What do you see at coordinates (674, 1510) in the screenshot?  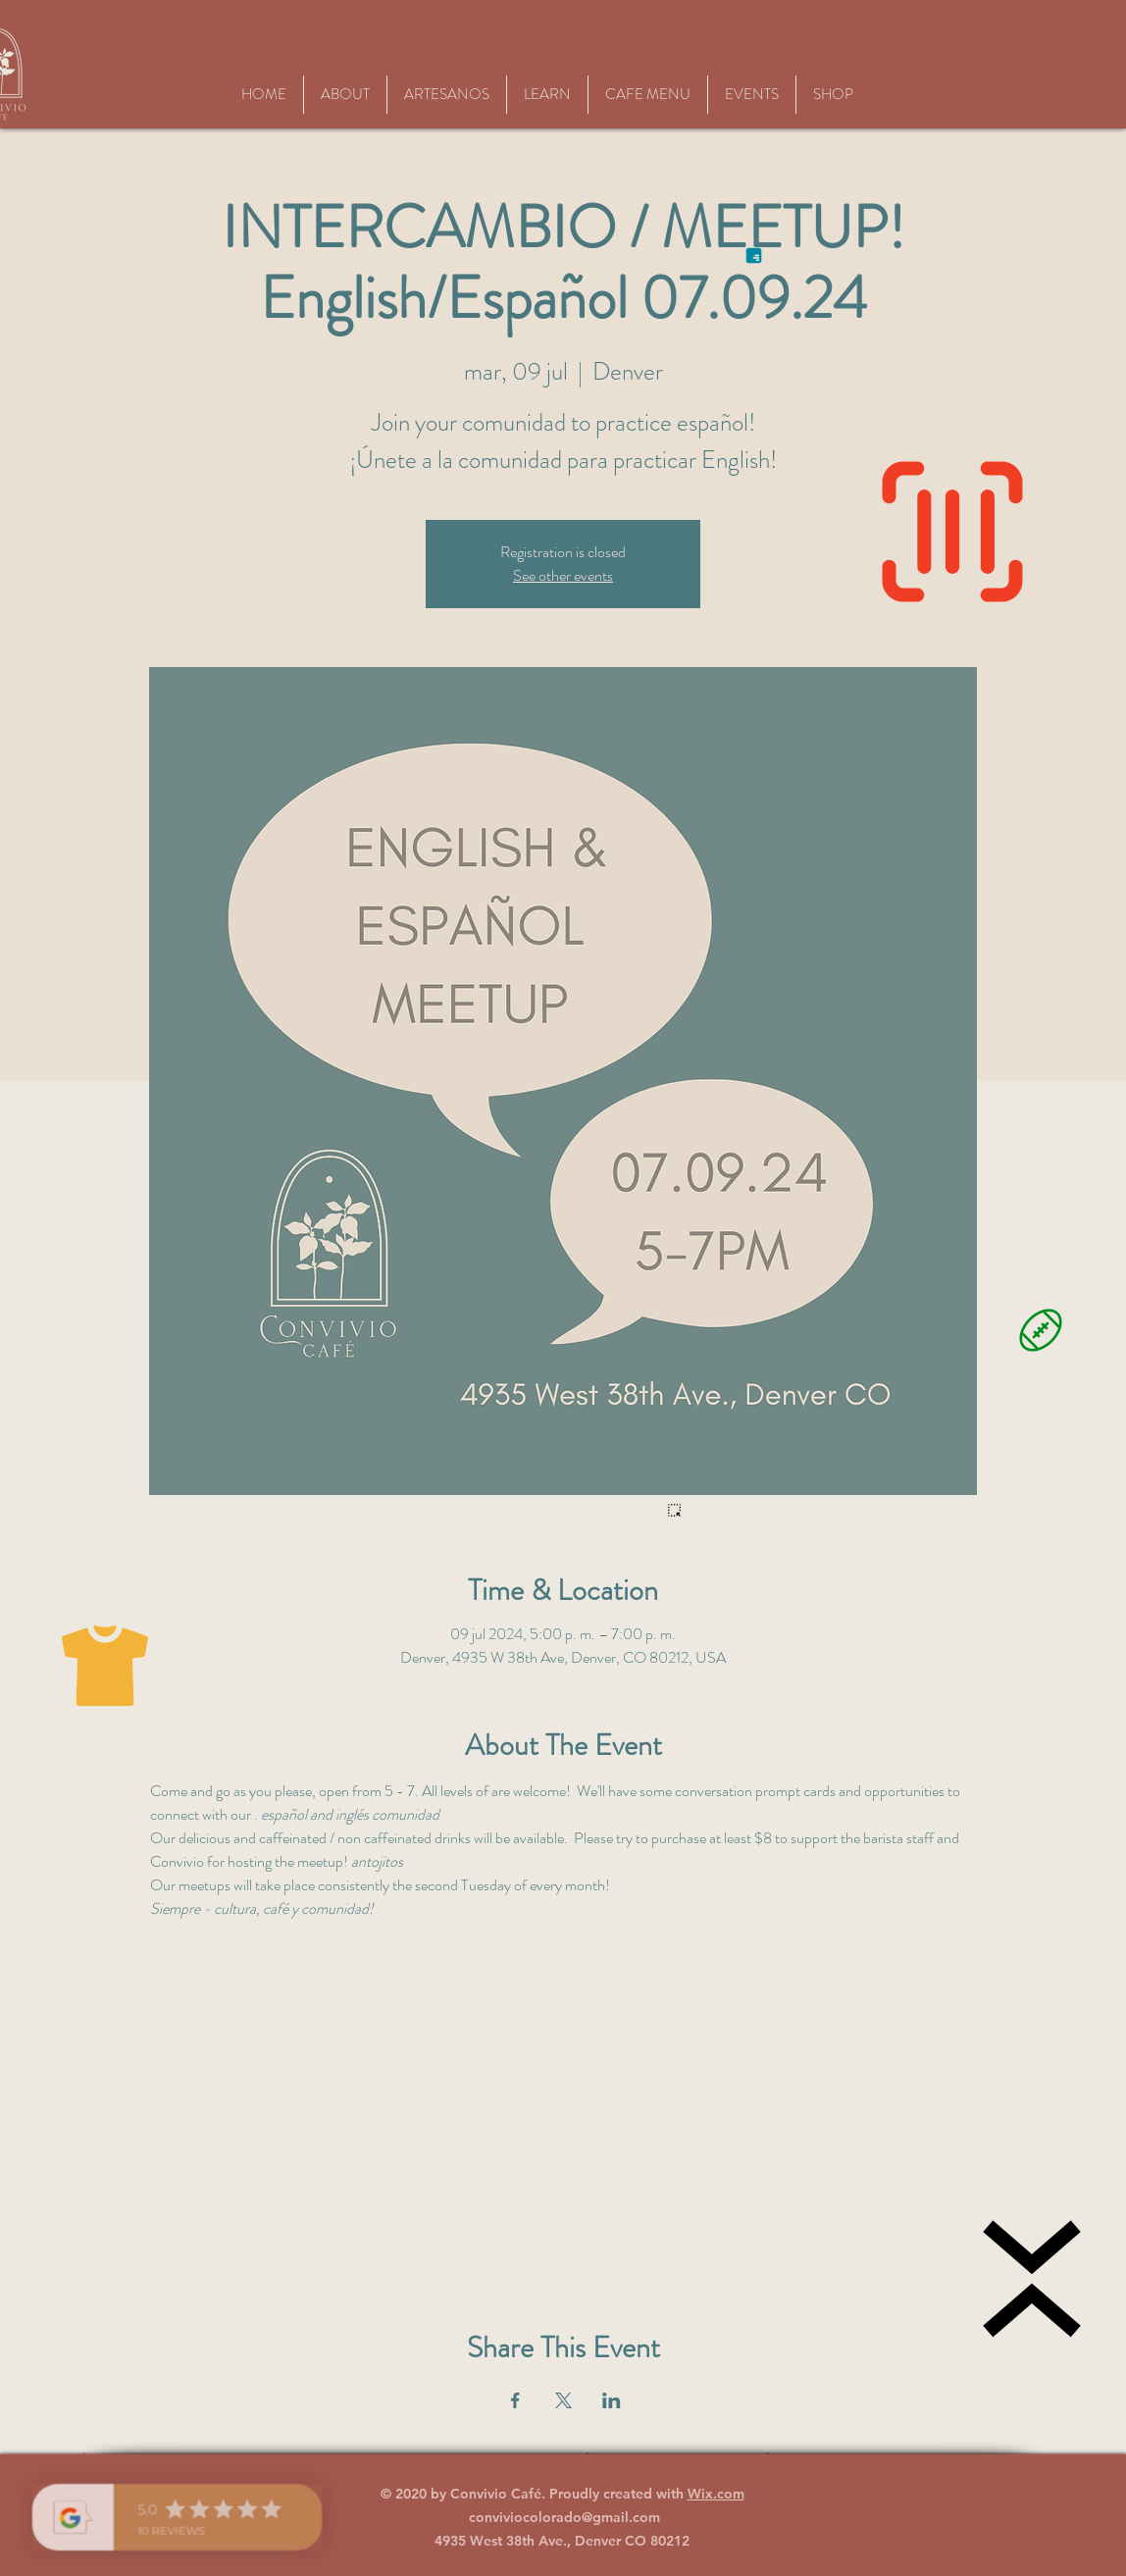 I see `draw a selection area` at bounding box center [674, 1510].